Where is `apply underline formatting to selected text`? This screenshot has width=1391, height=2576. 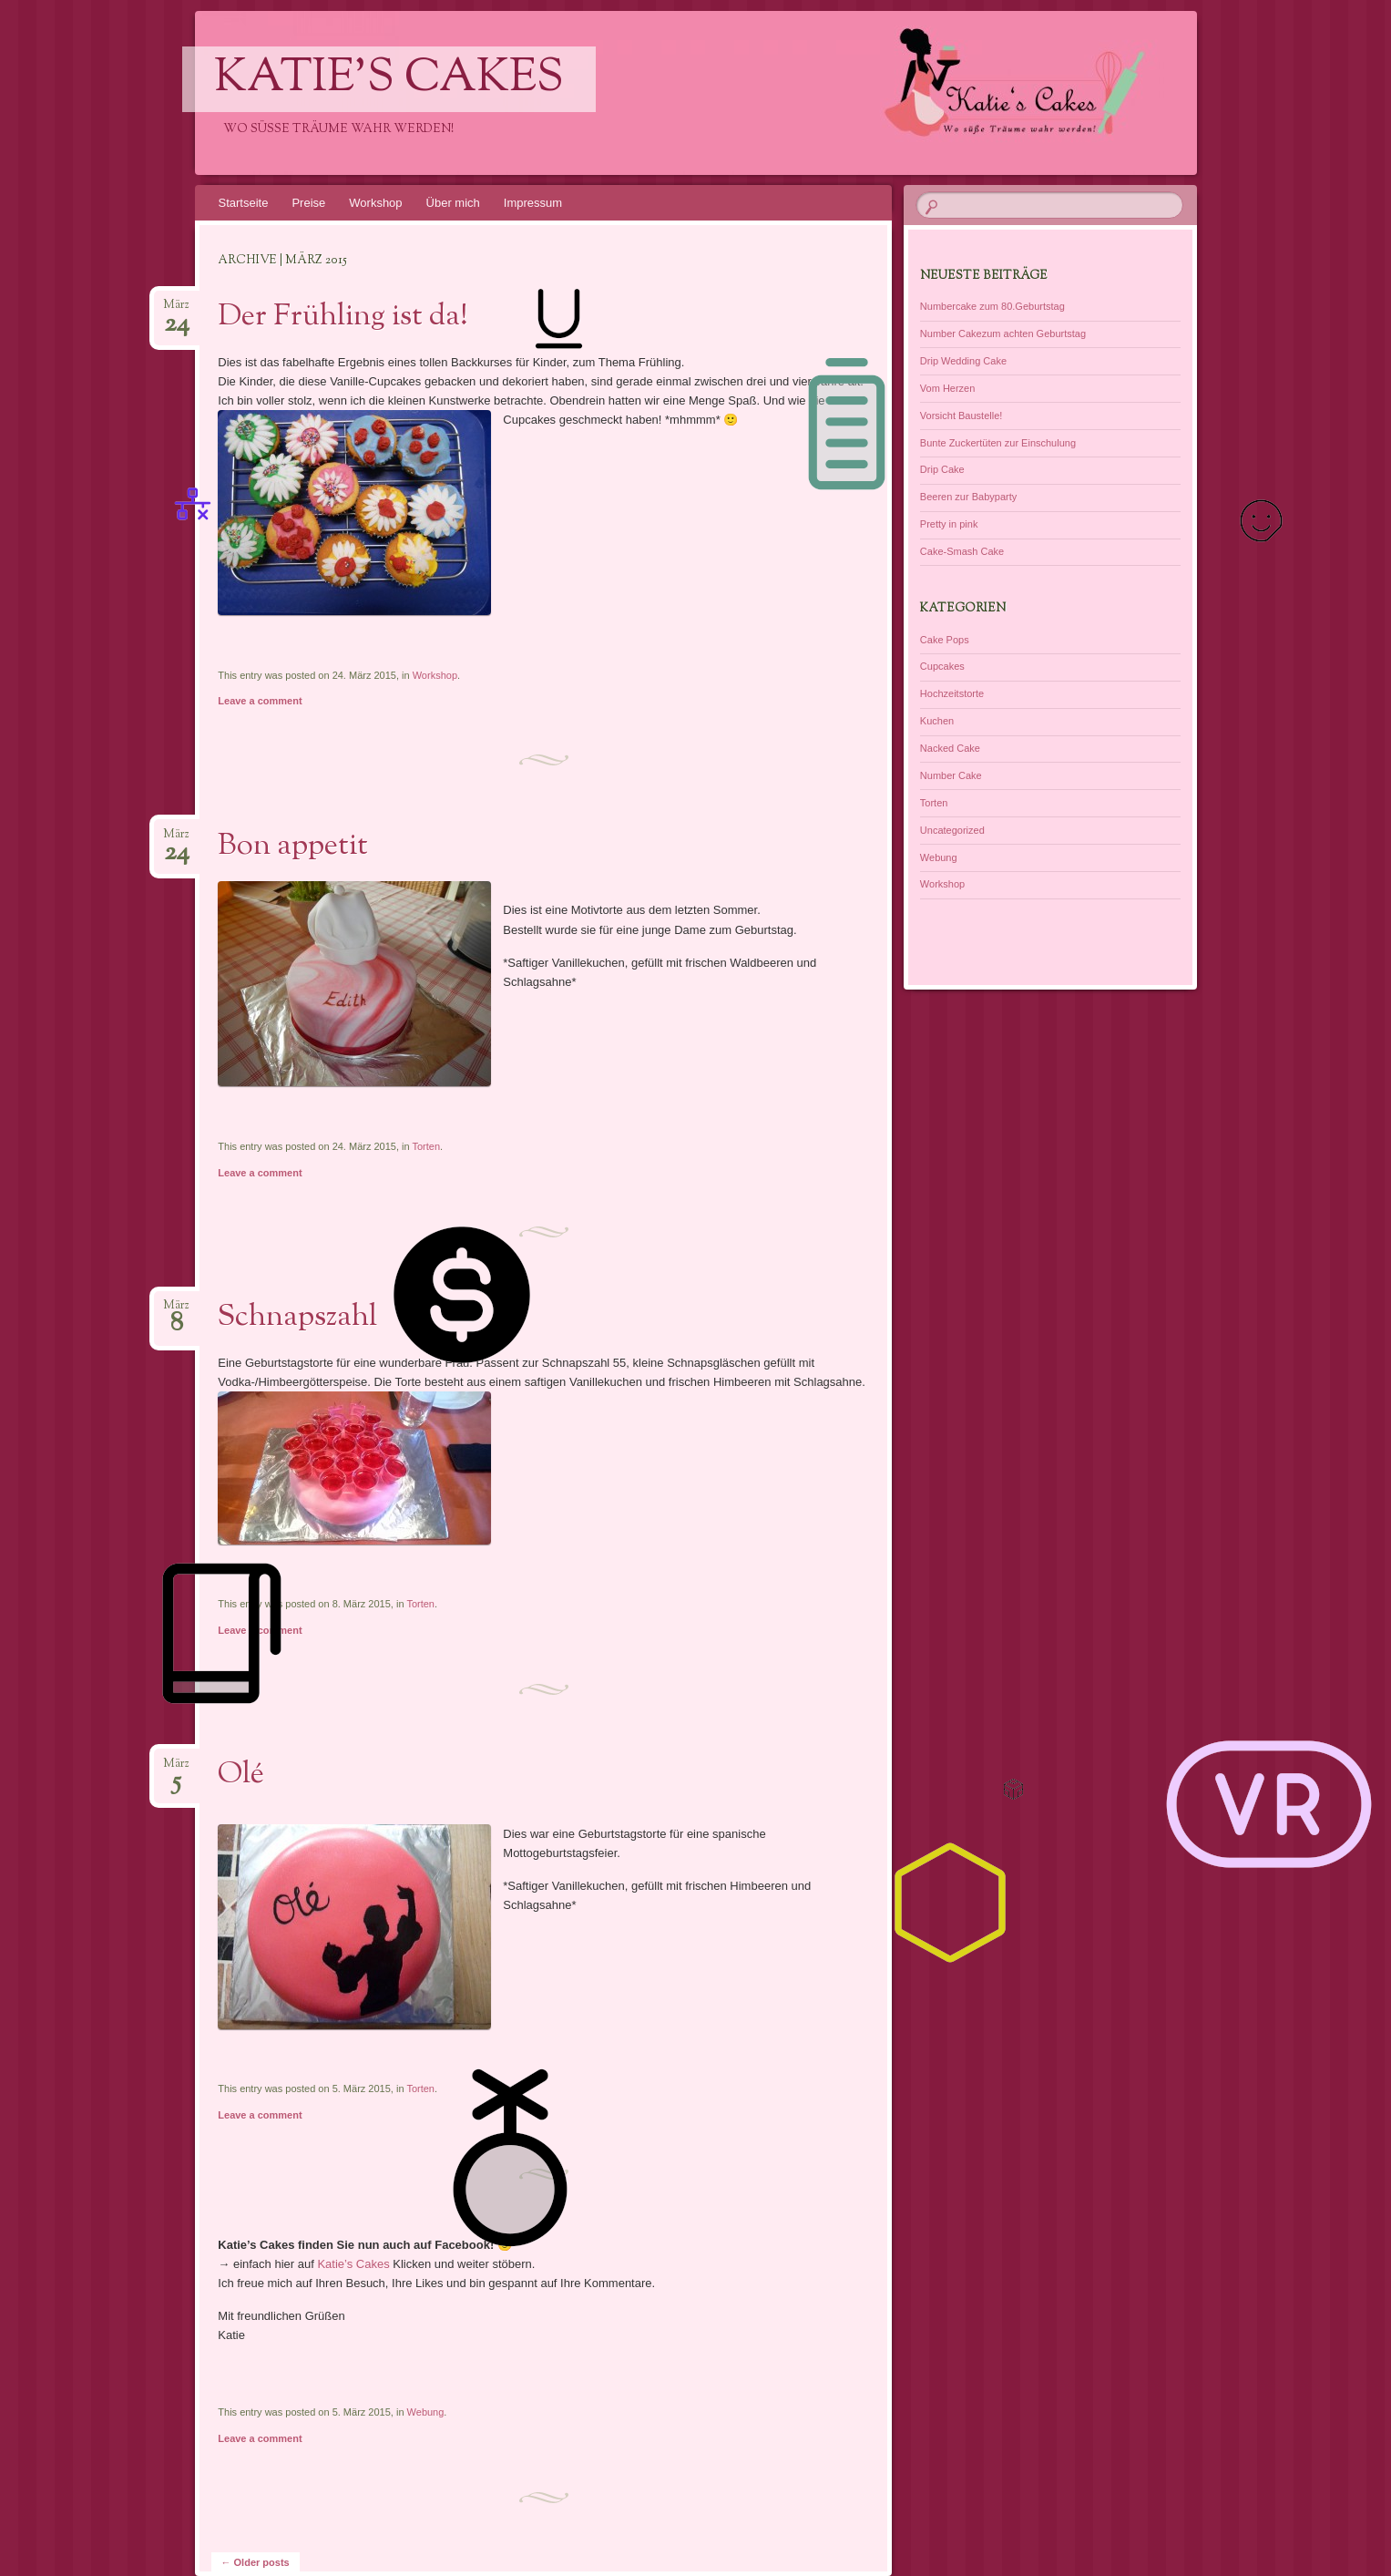
apply underline formatting to selected text is located at coordinates (558, 314).